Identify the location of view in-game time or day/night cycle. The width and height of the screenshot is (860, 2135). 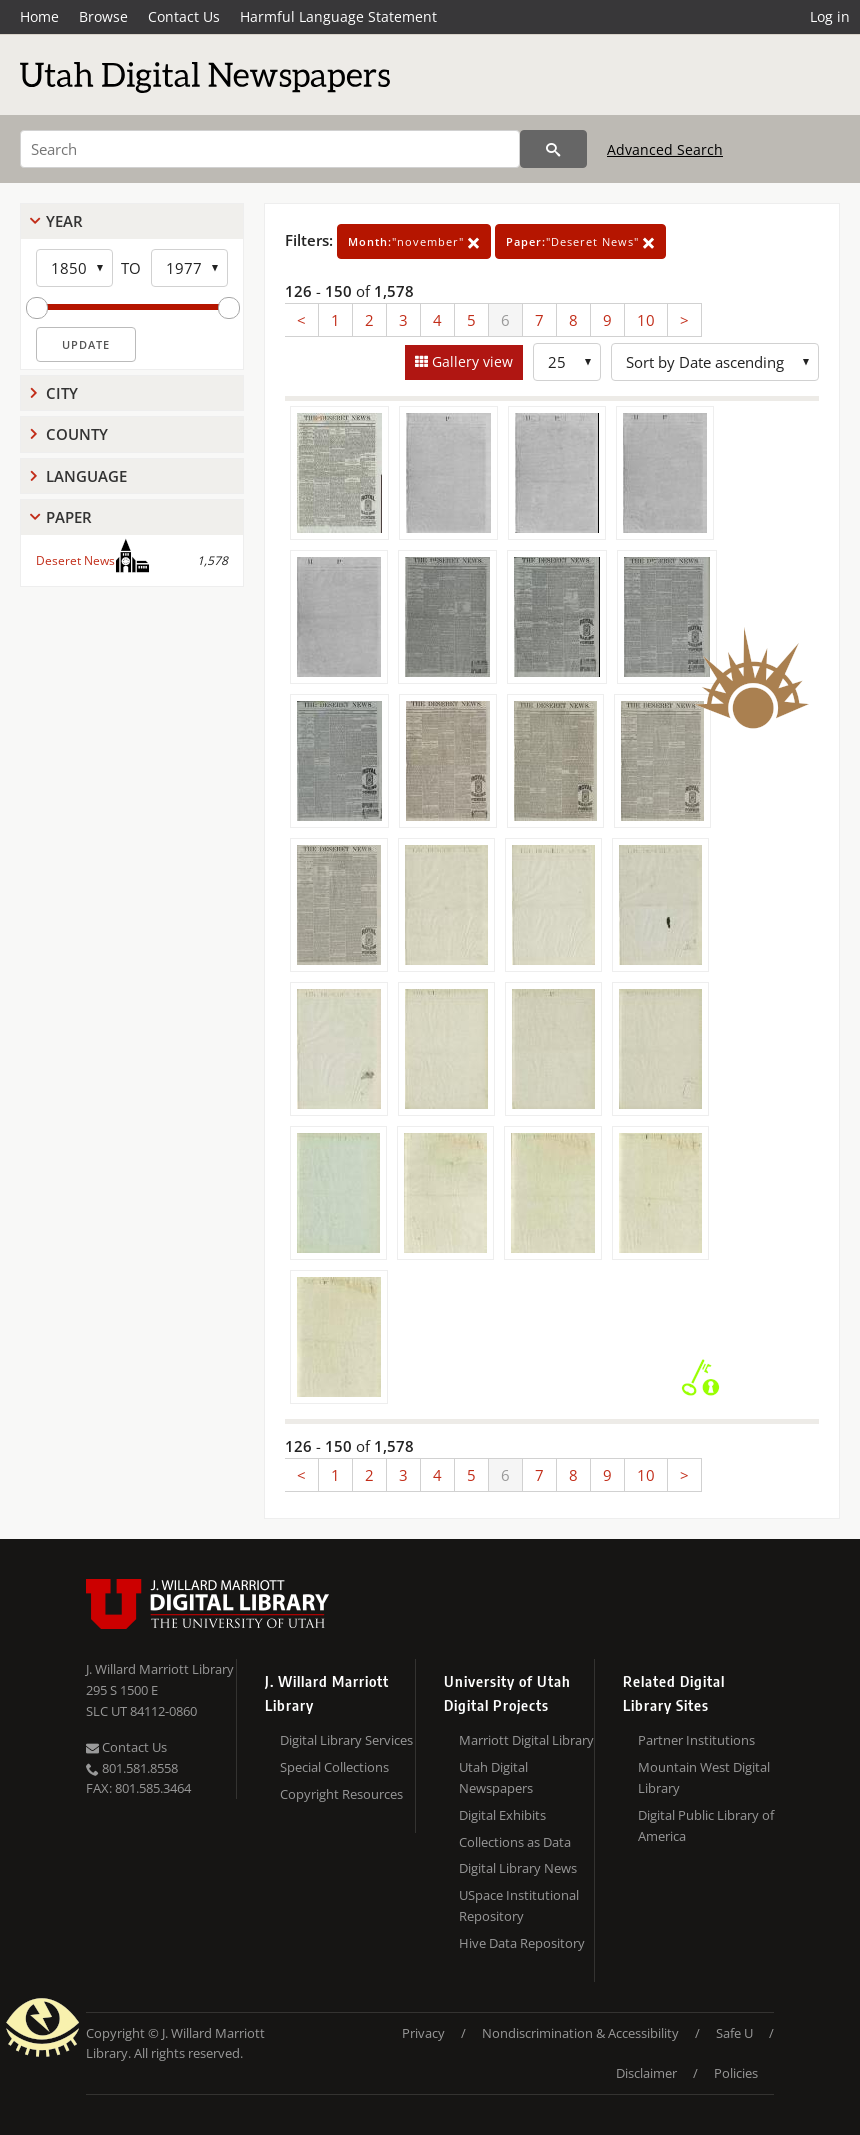
(751, 677).